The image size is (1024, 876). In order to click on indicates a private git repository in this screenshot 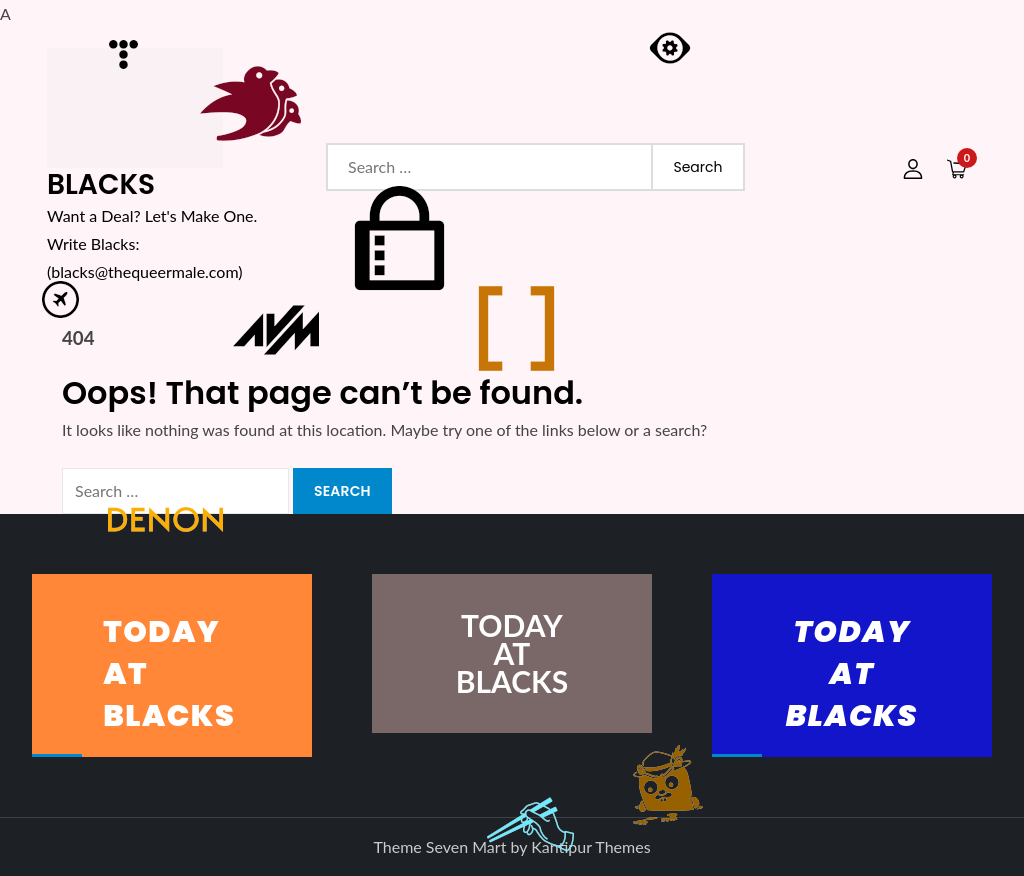, I will do `click(399, 240)`.